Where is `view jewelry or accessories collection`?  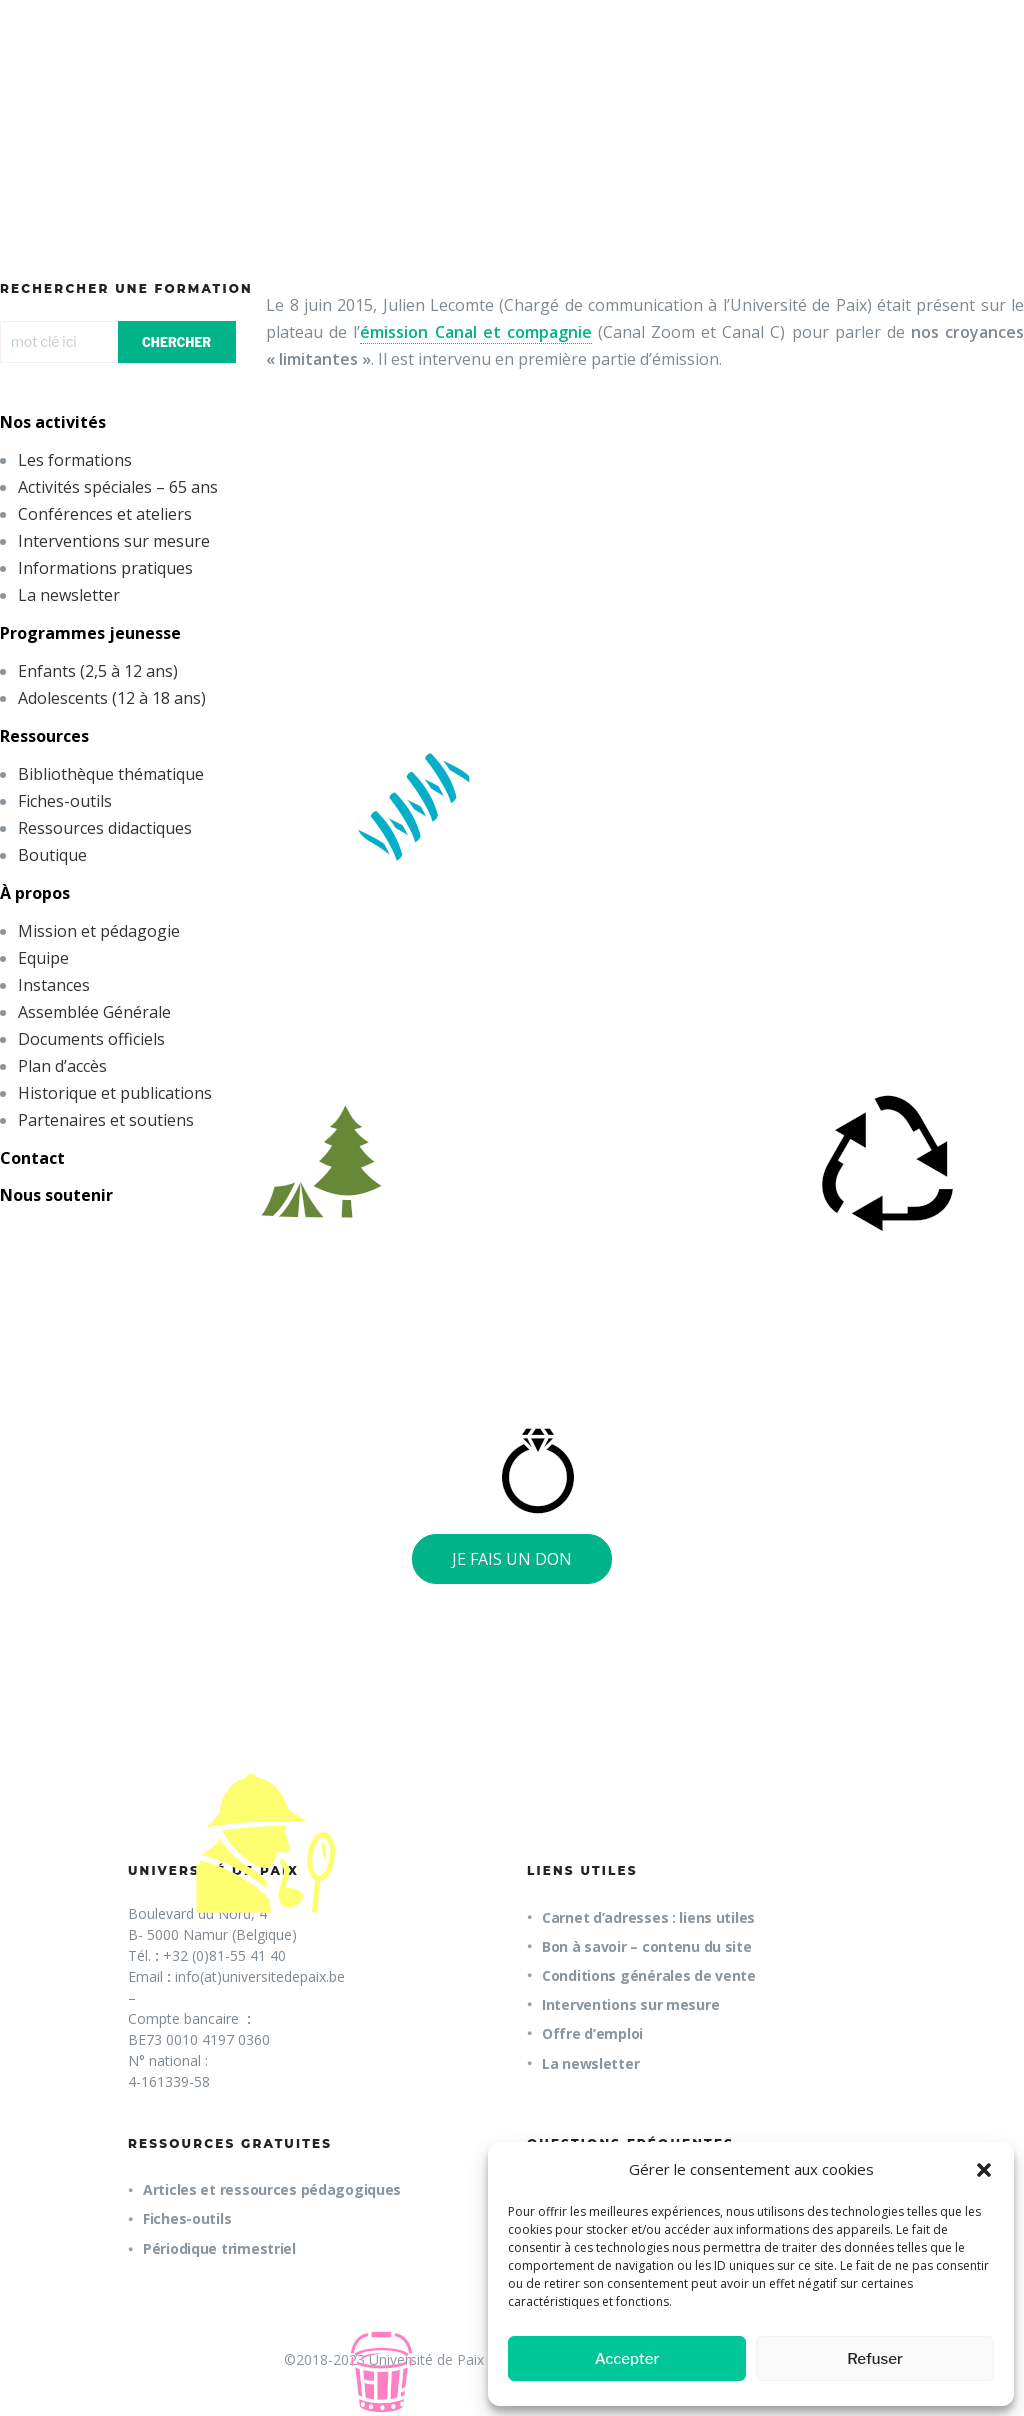 view jewelry or accessories collection is located at coordinates (538, 1471).